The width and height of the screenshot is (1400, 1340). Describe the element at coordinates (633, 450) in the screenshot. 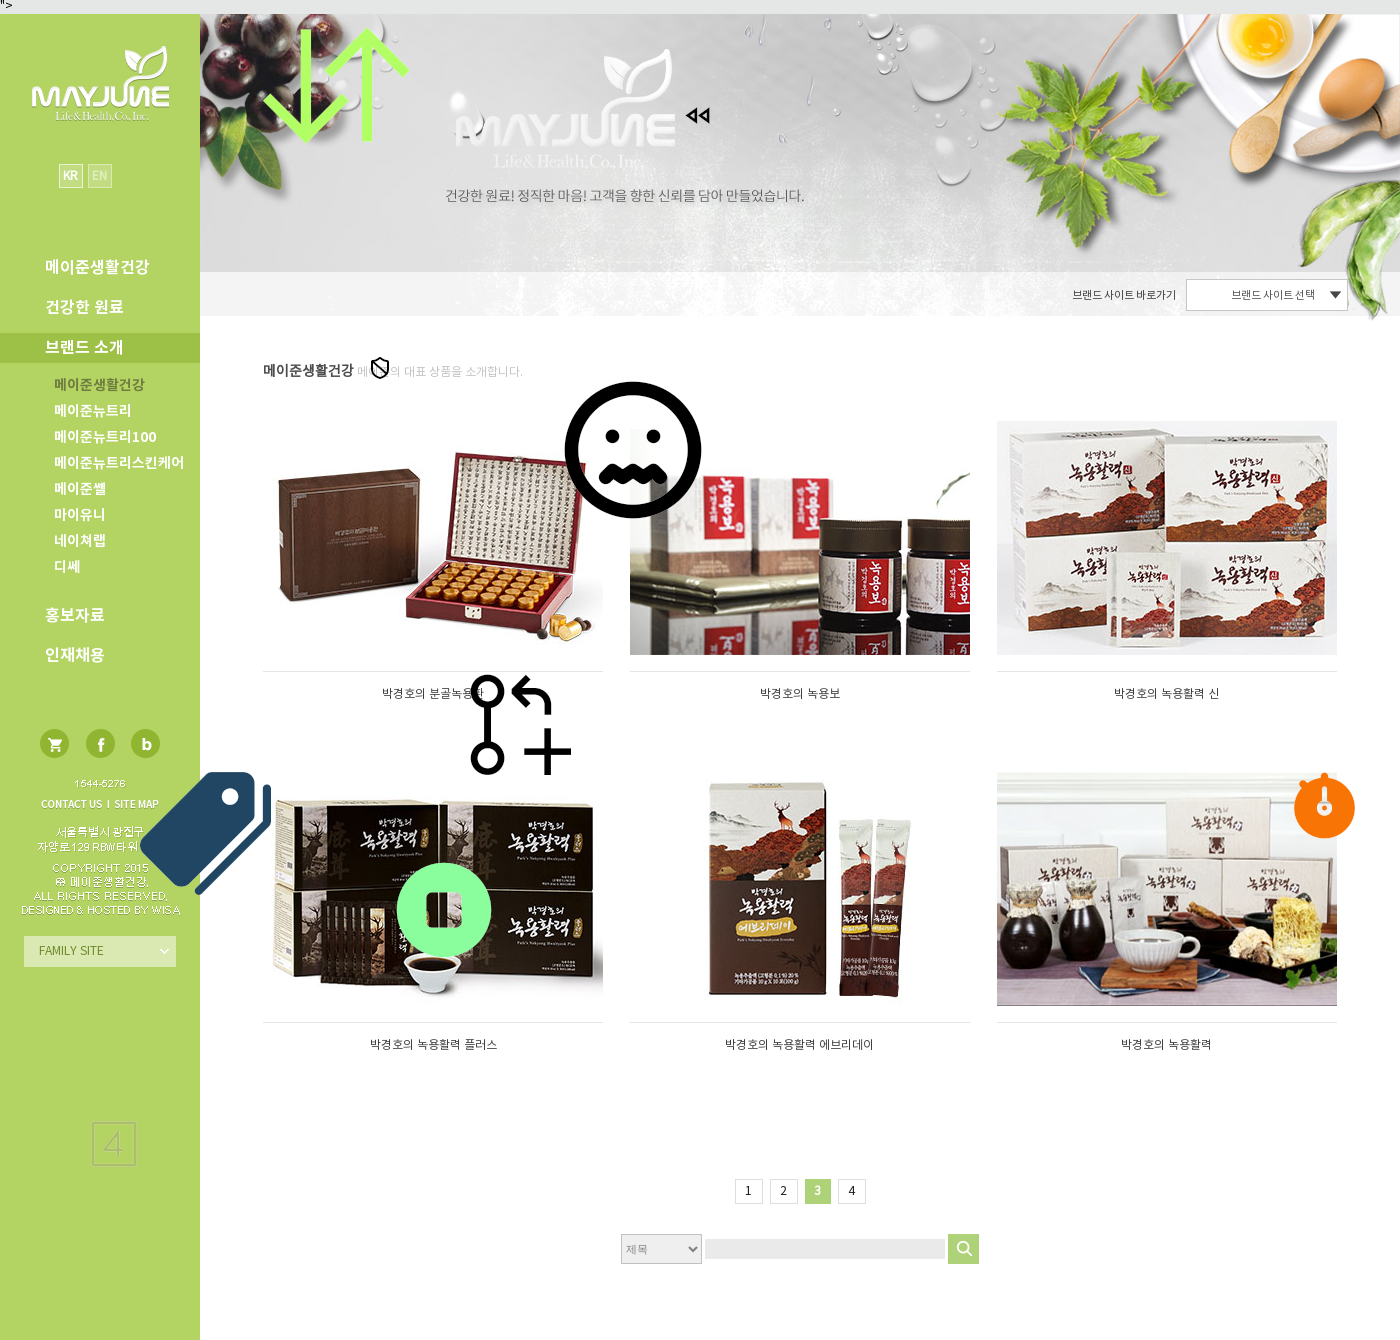

I see `report feeling unwell or sick` at that location.